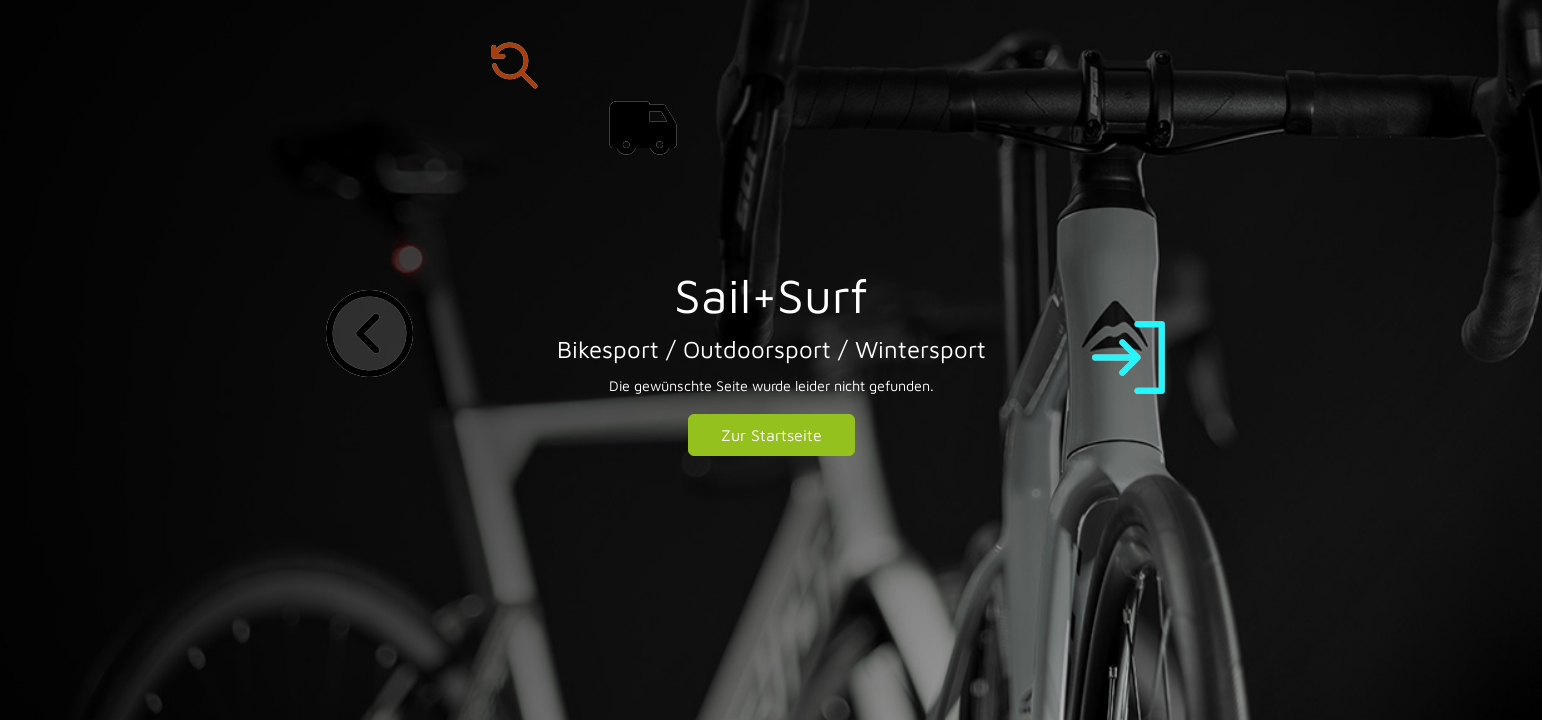 Image resolution: width=1542 pixels, height=720 pixels. Describe the element at coordinates (1134, 357) in the screenshot. I see `sign in to your account` at that location.